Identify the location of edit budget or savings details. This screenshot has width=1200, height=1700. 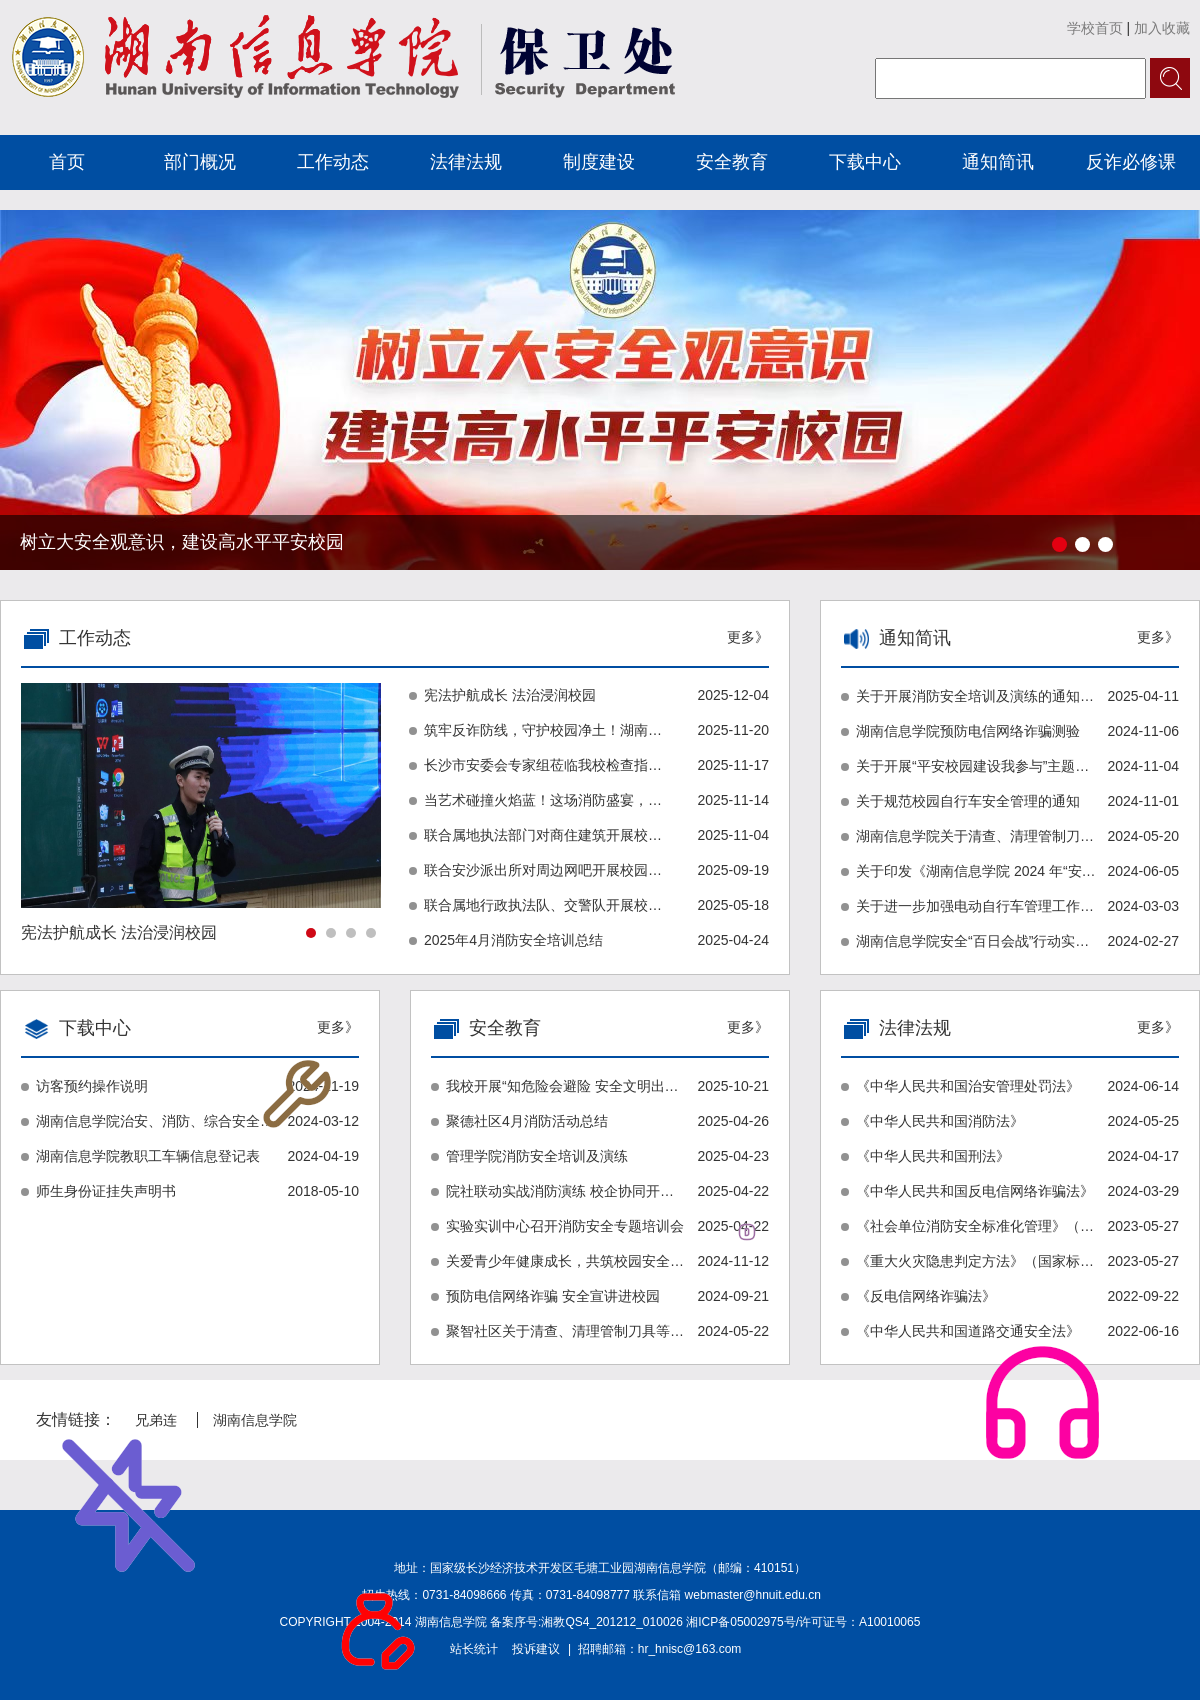
(374, 1629).